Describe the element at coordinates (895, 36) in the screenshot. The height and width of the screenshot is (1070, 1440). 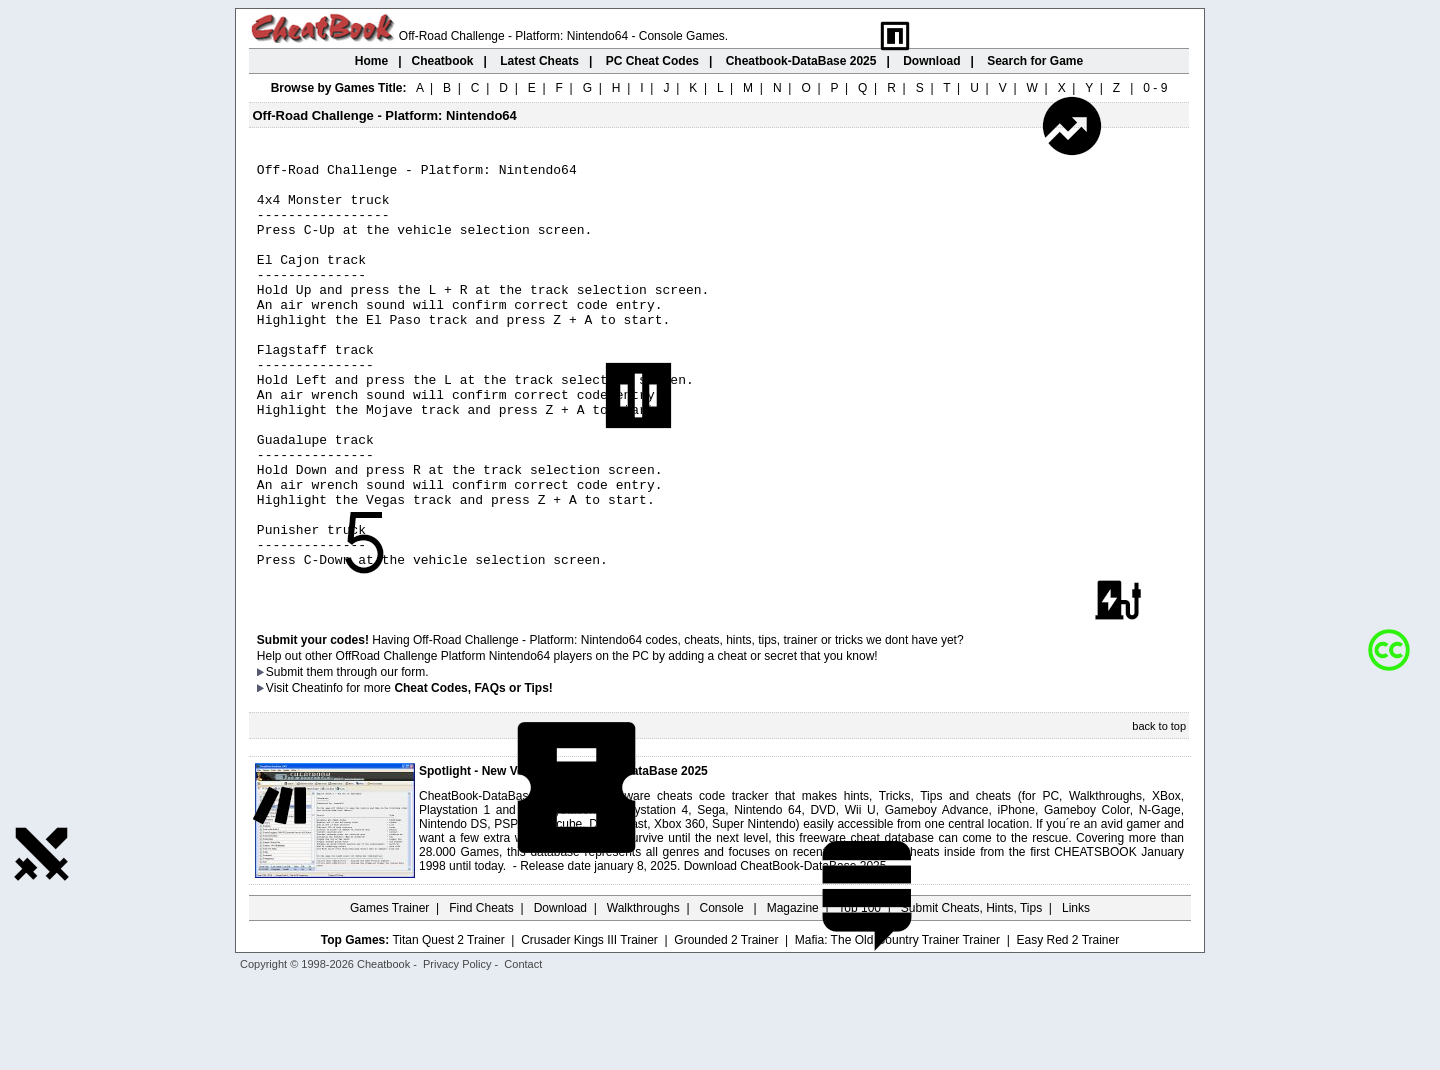
I see `npm package registry logo` at that location.